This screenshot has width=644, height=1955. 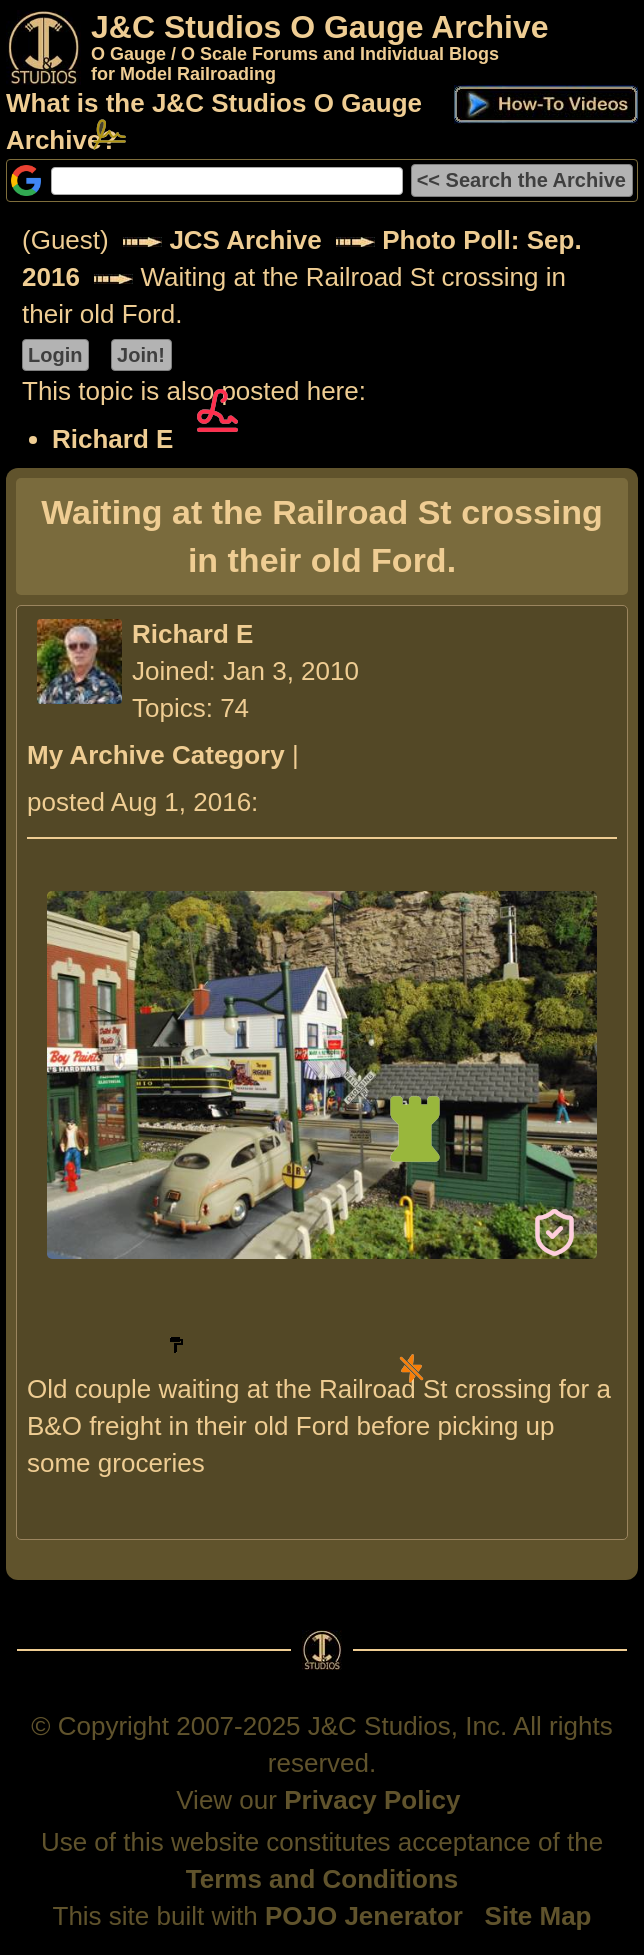 I want to click on disable camera flash, so click(x=411, y=1368).